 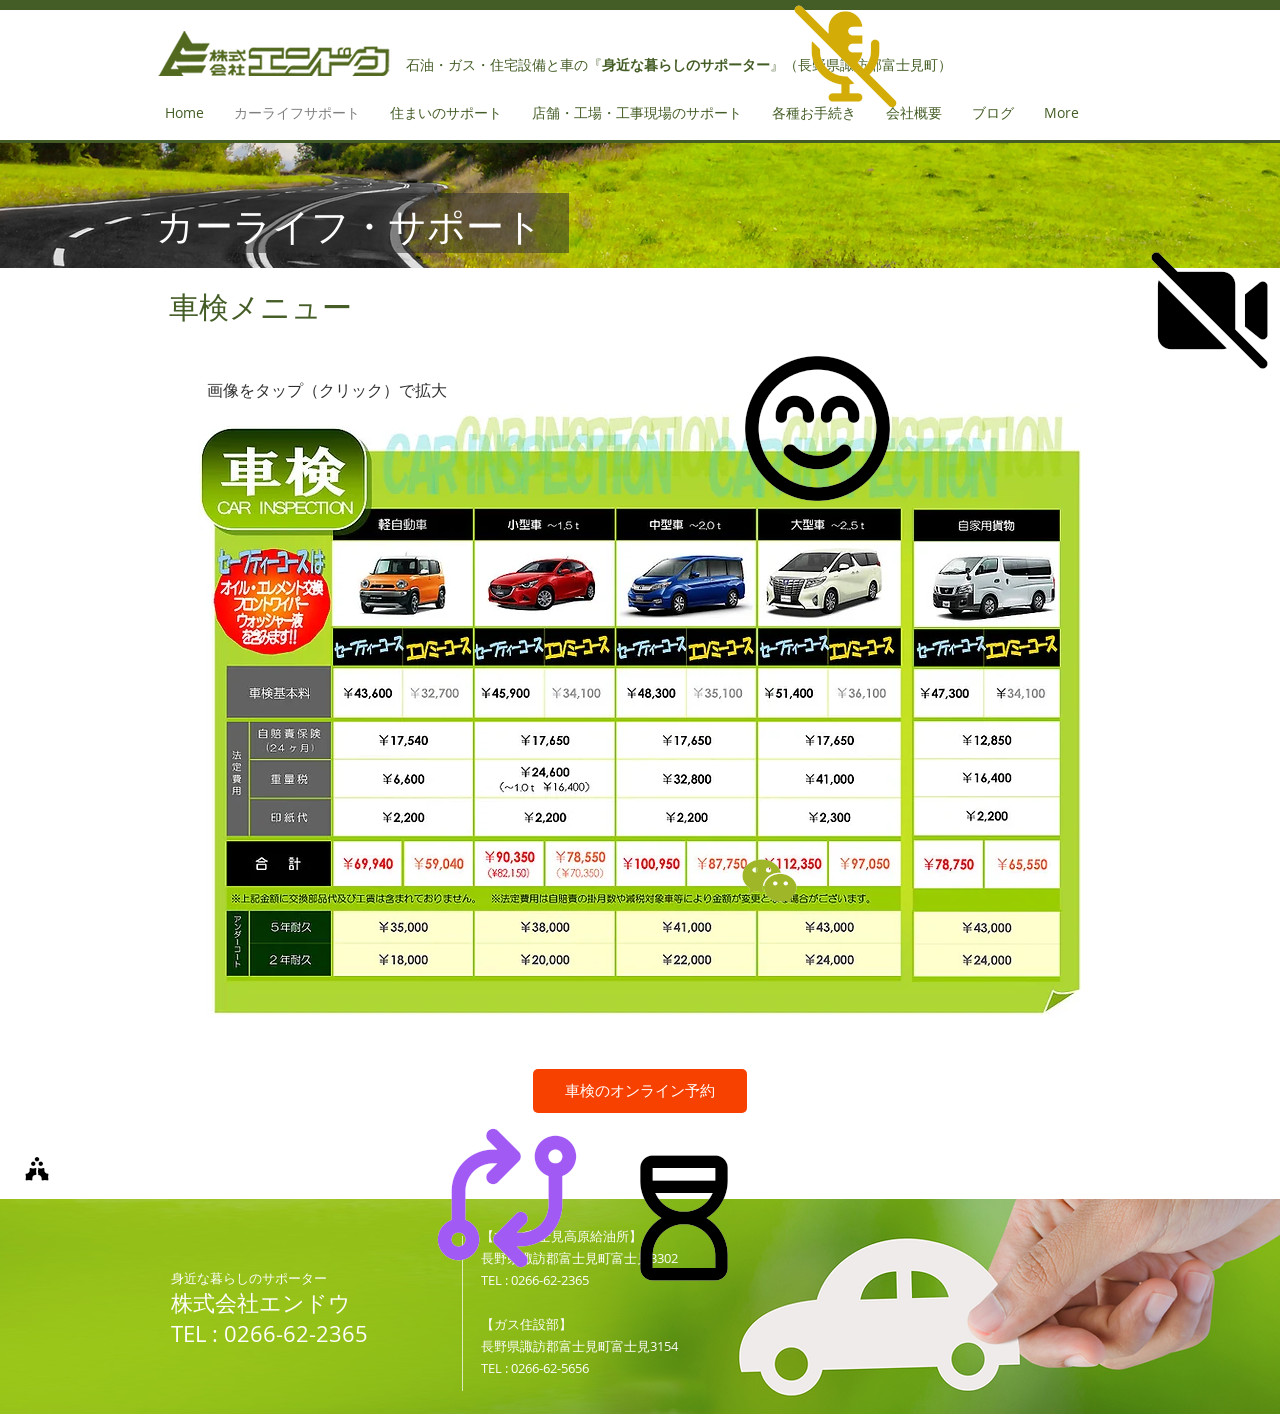 What do you see at coordinates (37, 1169) in the screenshot?
I see `indicates holiday or christmas-themed content` at bounding box center [37, 1169].